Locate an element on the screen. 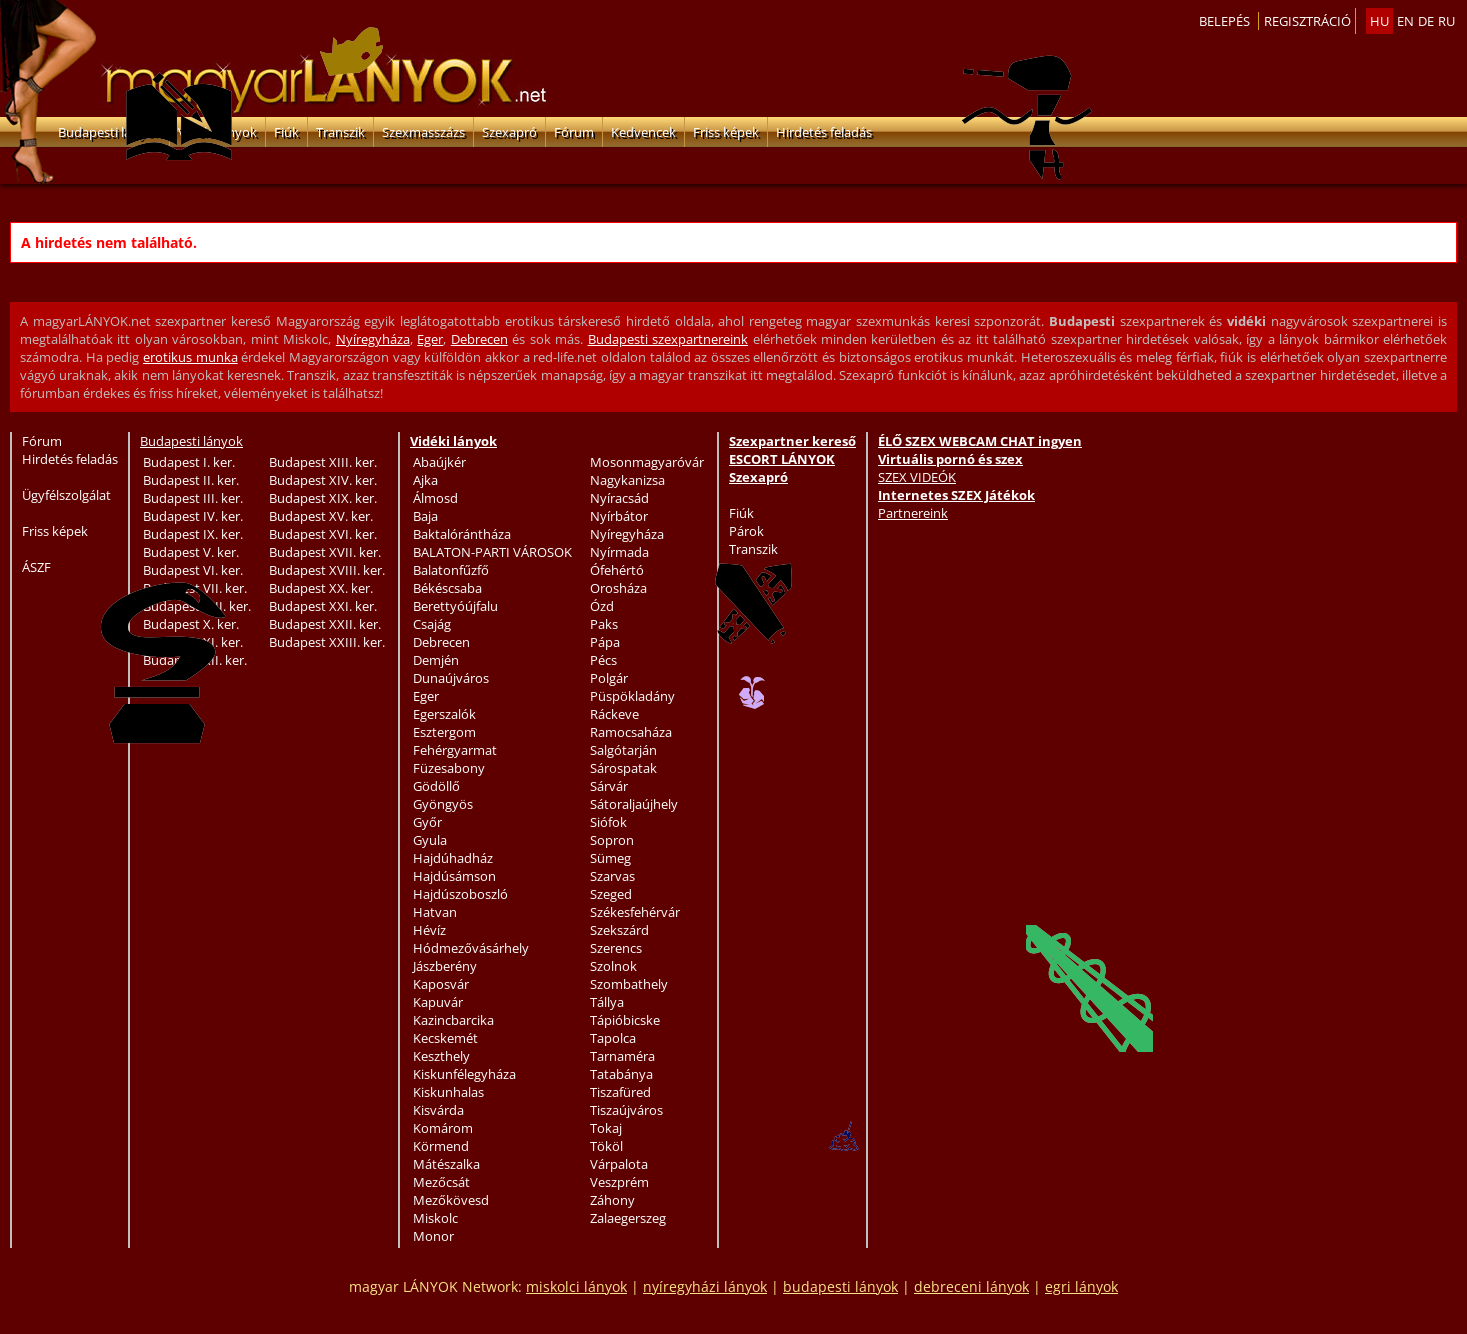  select South Africa as your region is located at coordinates (351, 51).